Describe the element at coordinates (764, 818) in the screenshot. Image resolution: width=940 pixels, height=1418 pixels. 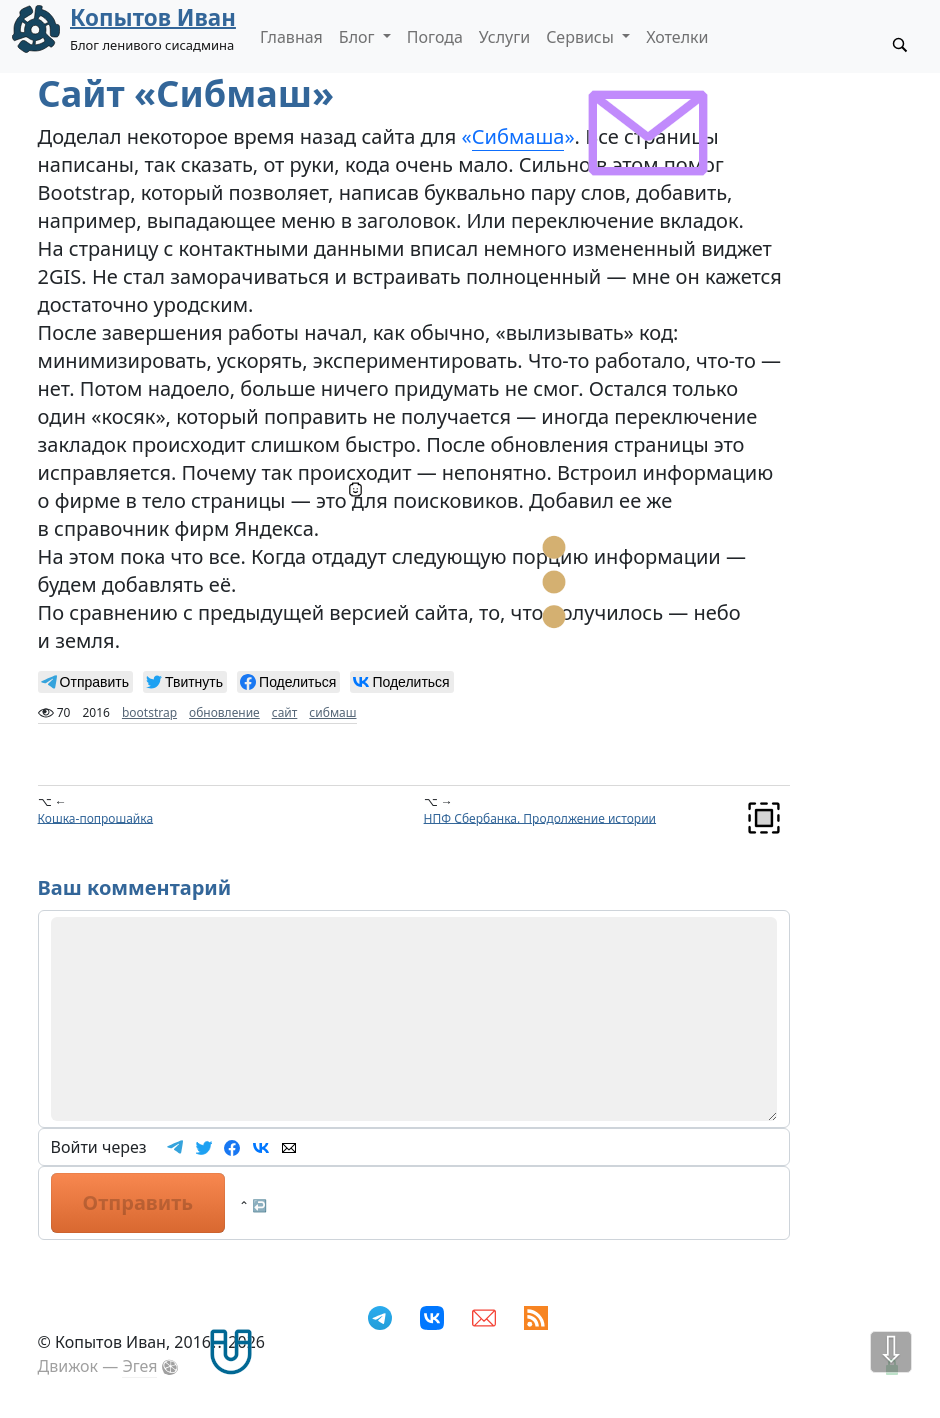
I see `select all items in the current view` at that location.